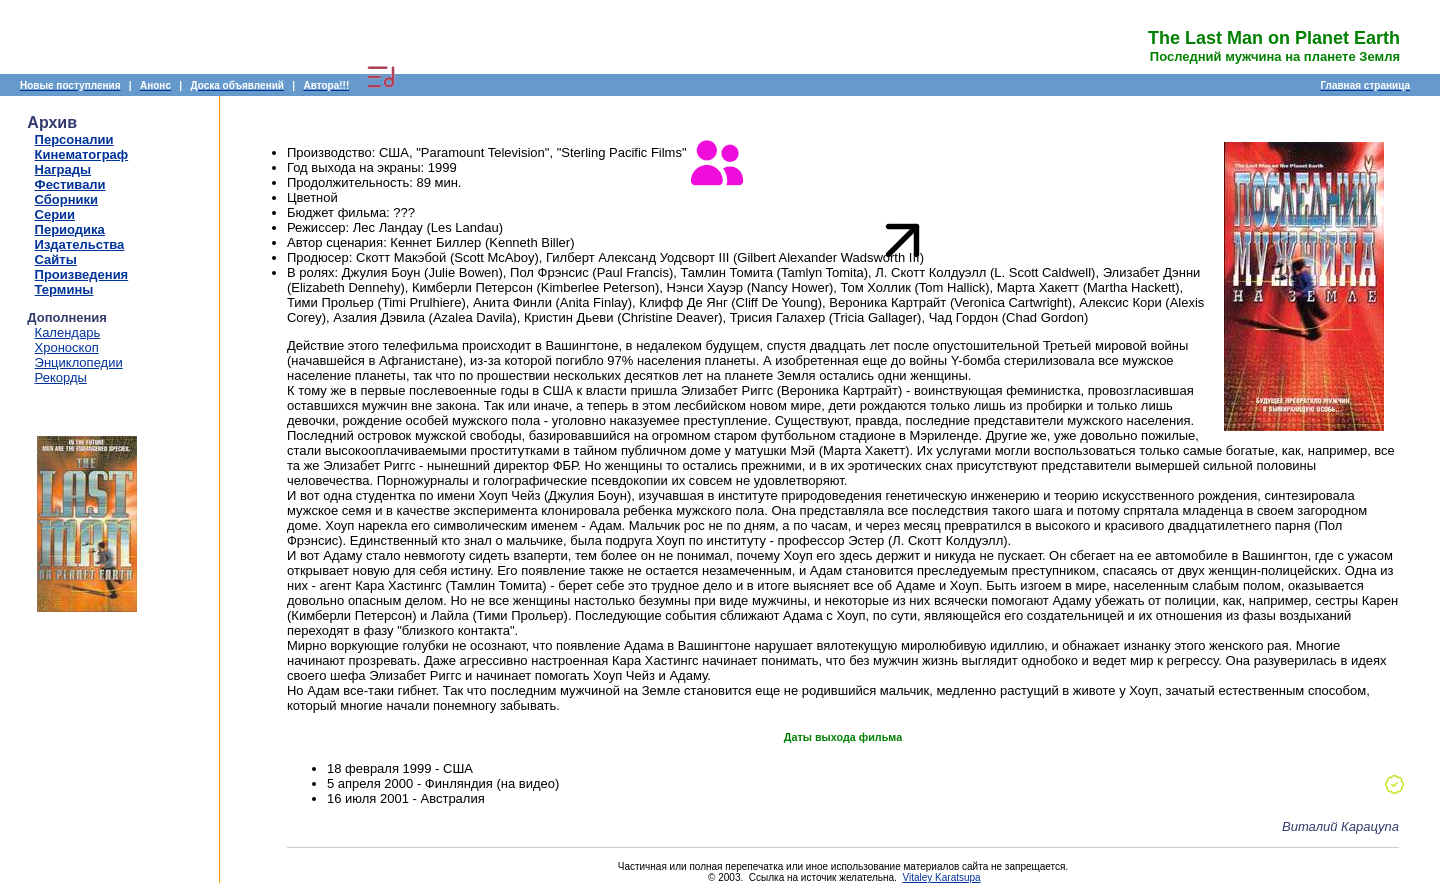 This screenshot has width=1440, height=884. Describe the element at coordinates (381, 77) in the screenshot. I see `view music playlist` at that location.